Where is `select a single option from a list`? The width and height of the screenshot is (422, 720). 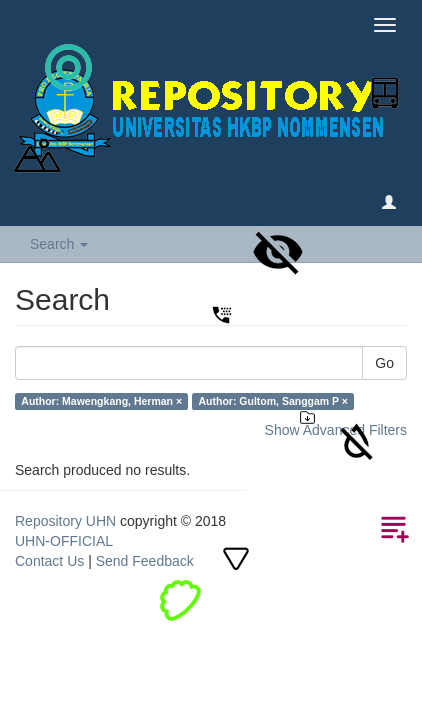
select a single option from a list is located at coordinates (68, 67).